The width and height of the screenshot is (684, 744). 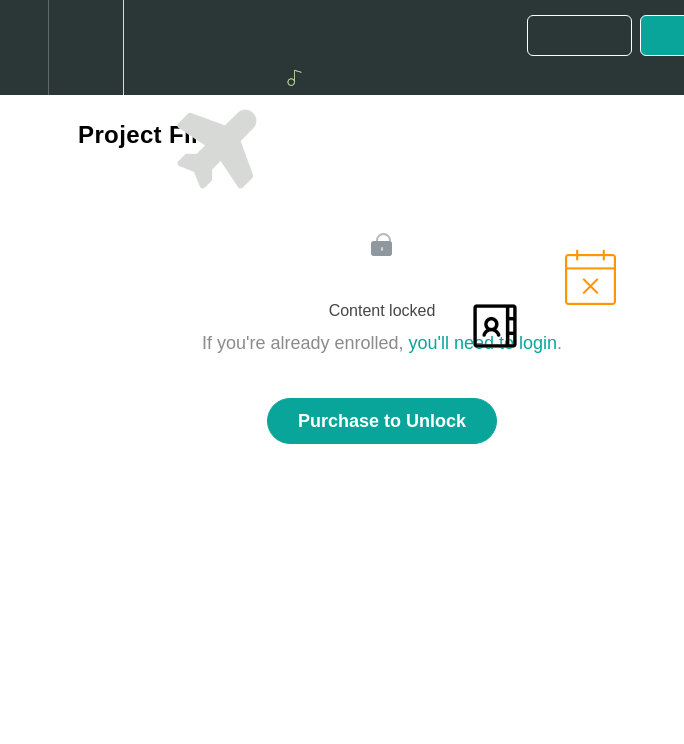 I want to click on open contacts or address book, so click(x=495, y=326).